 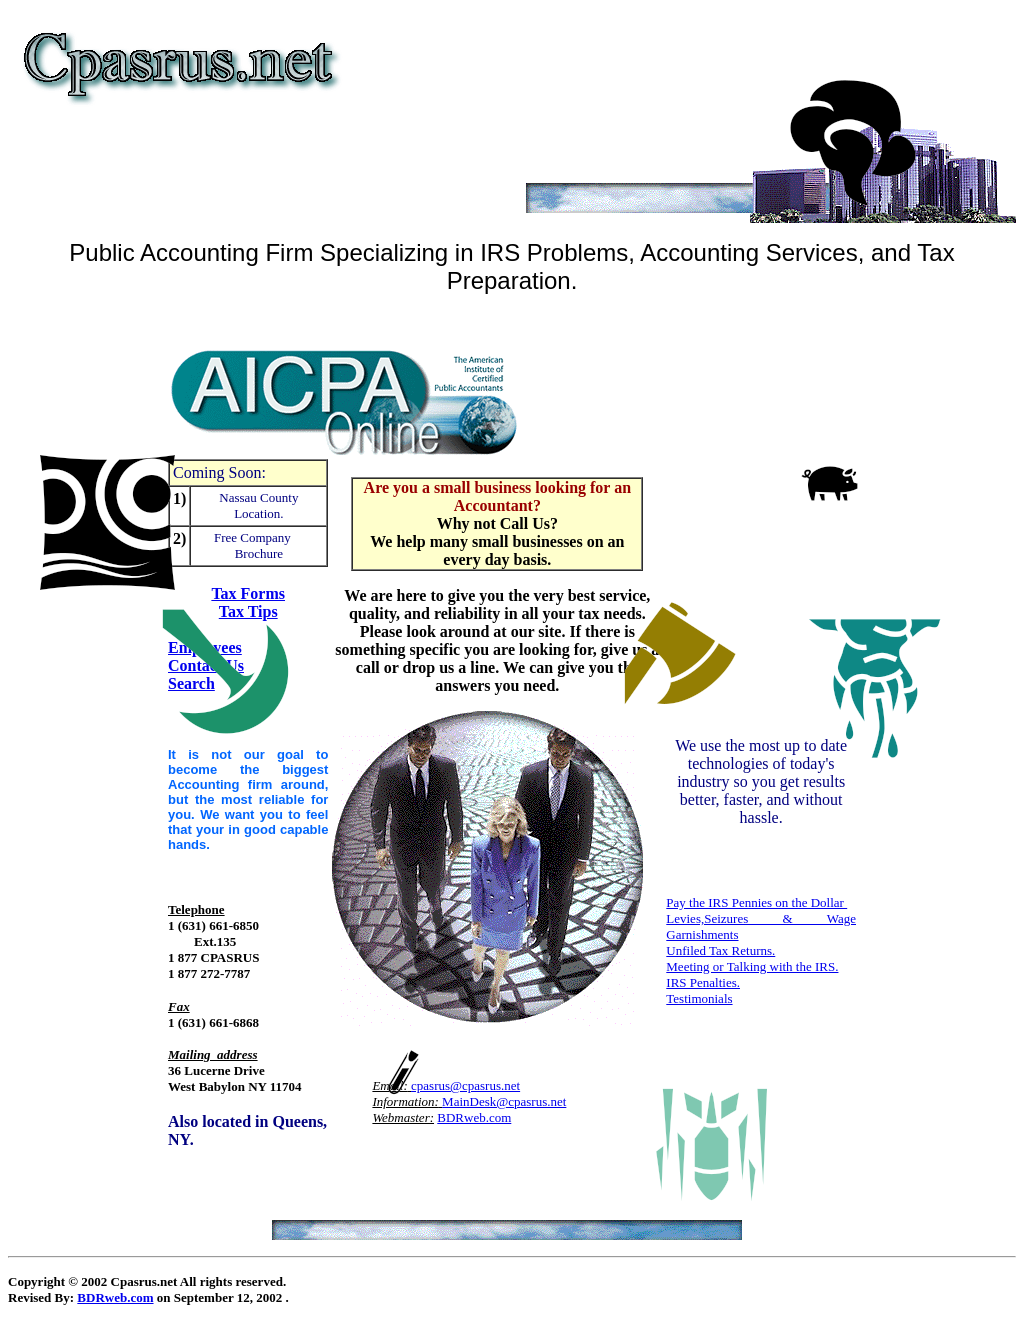 What do you see at coordinates (874, 688) in the screenshot?
I see `indicates a ceiling hazard or obstacle in gameplay` at bounding box center [874, 688].